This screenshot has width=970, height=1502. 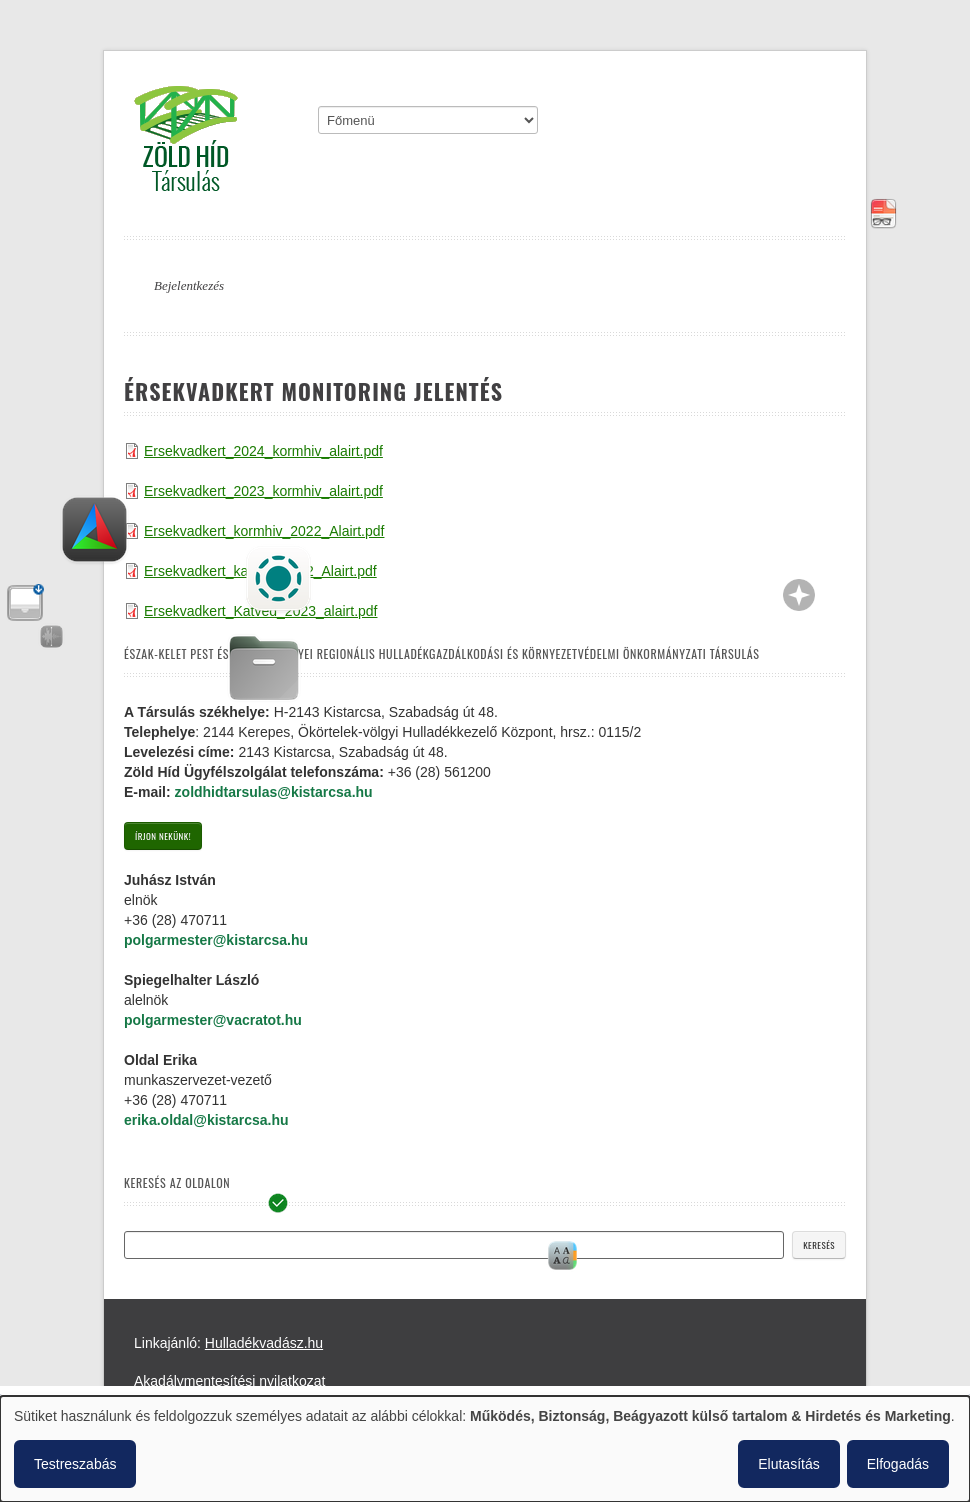 What do you see at coordinates (883, 213) in the screenshot?
I see `open the papers reference management app` at bounding box center [883, 213].